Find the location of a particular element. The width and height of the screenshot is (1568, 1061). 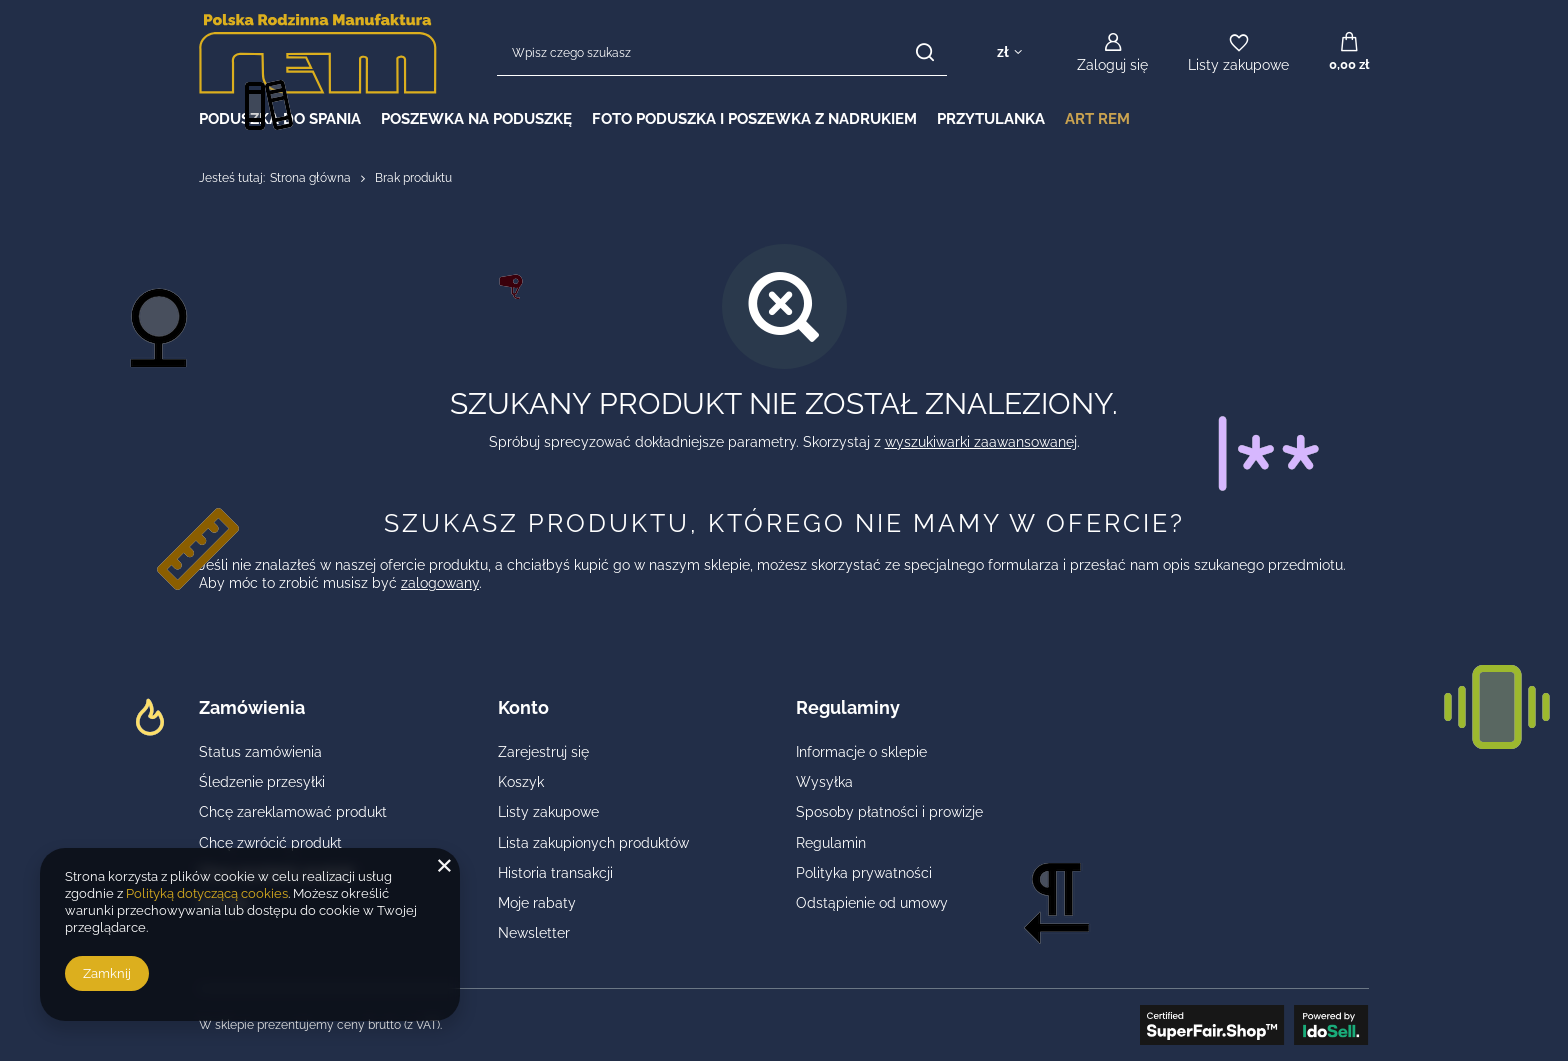

enter or view password field is located at coordinates (1263, 453).